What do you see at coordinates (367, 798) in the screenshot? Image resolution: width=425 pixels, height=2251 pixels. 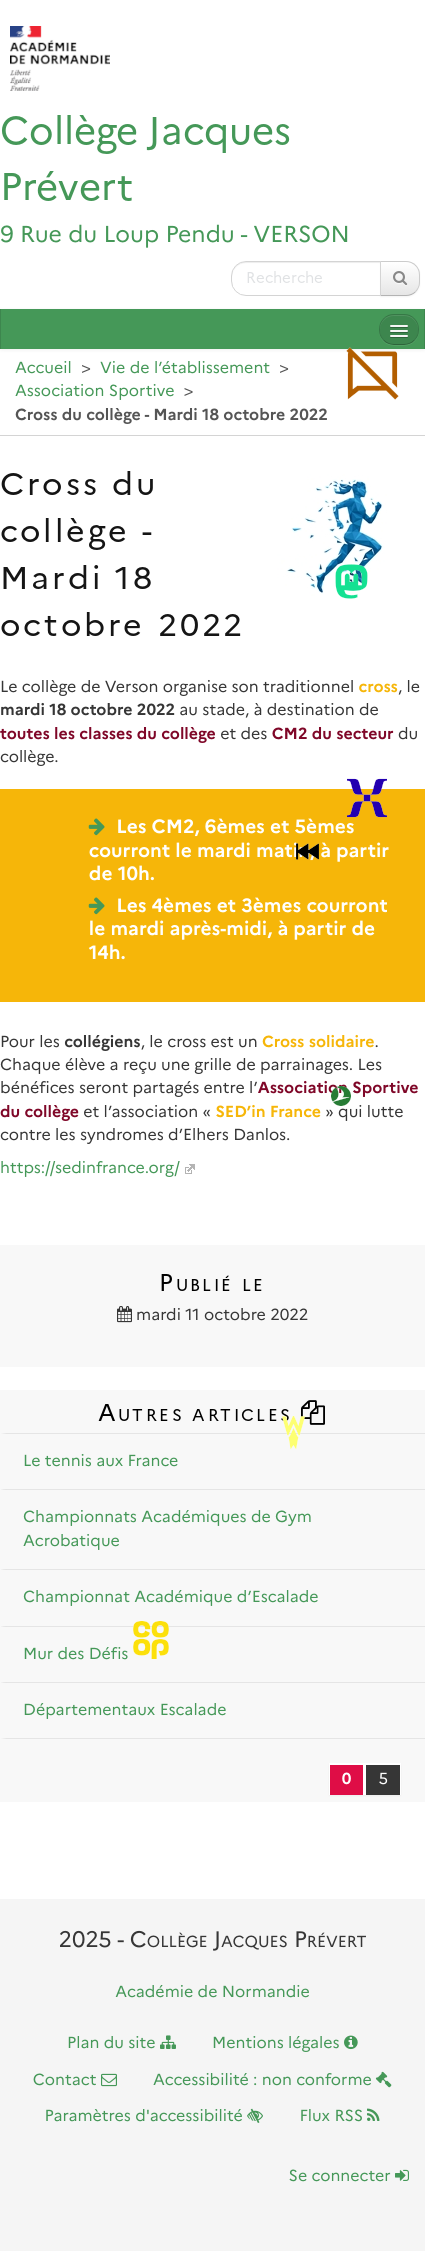 I see `mixpanel logo` at bounding box center [367, 798].